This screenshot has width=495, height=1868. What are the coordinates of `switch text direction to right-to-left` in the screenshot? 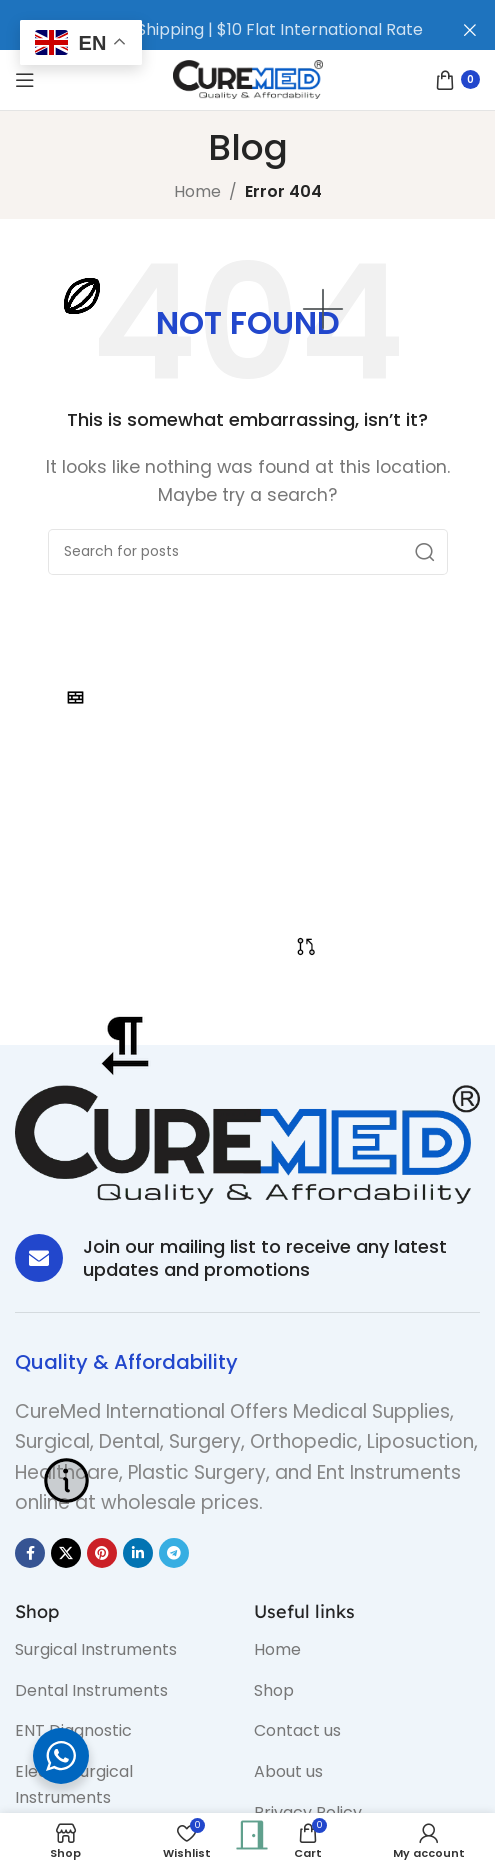 It's located at (125, 1046).